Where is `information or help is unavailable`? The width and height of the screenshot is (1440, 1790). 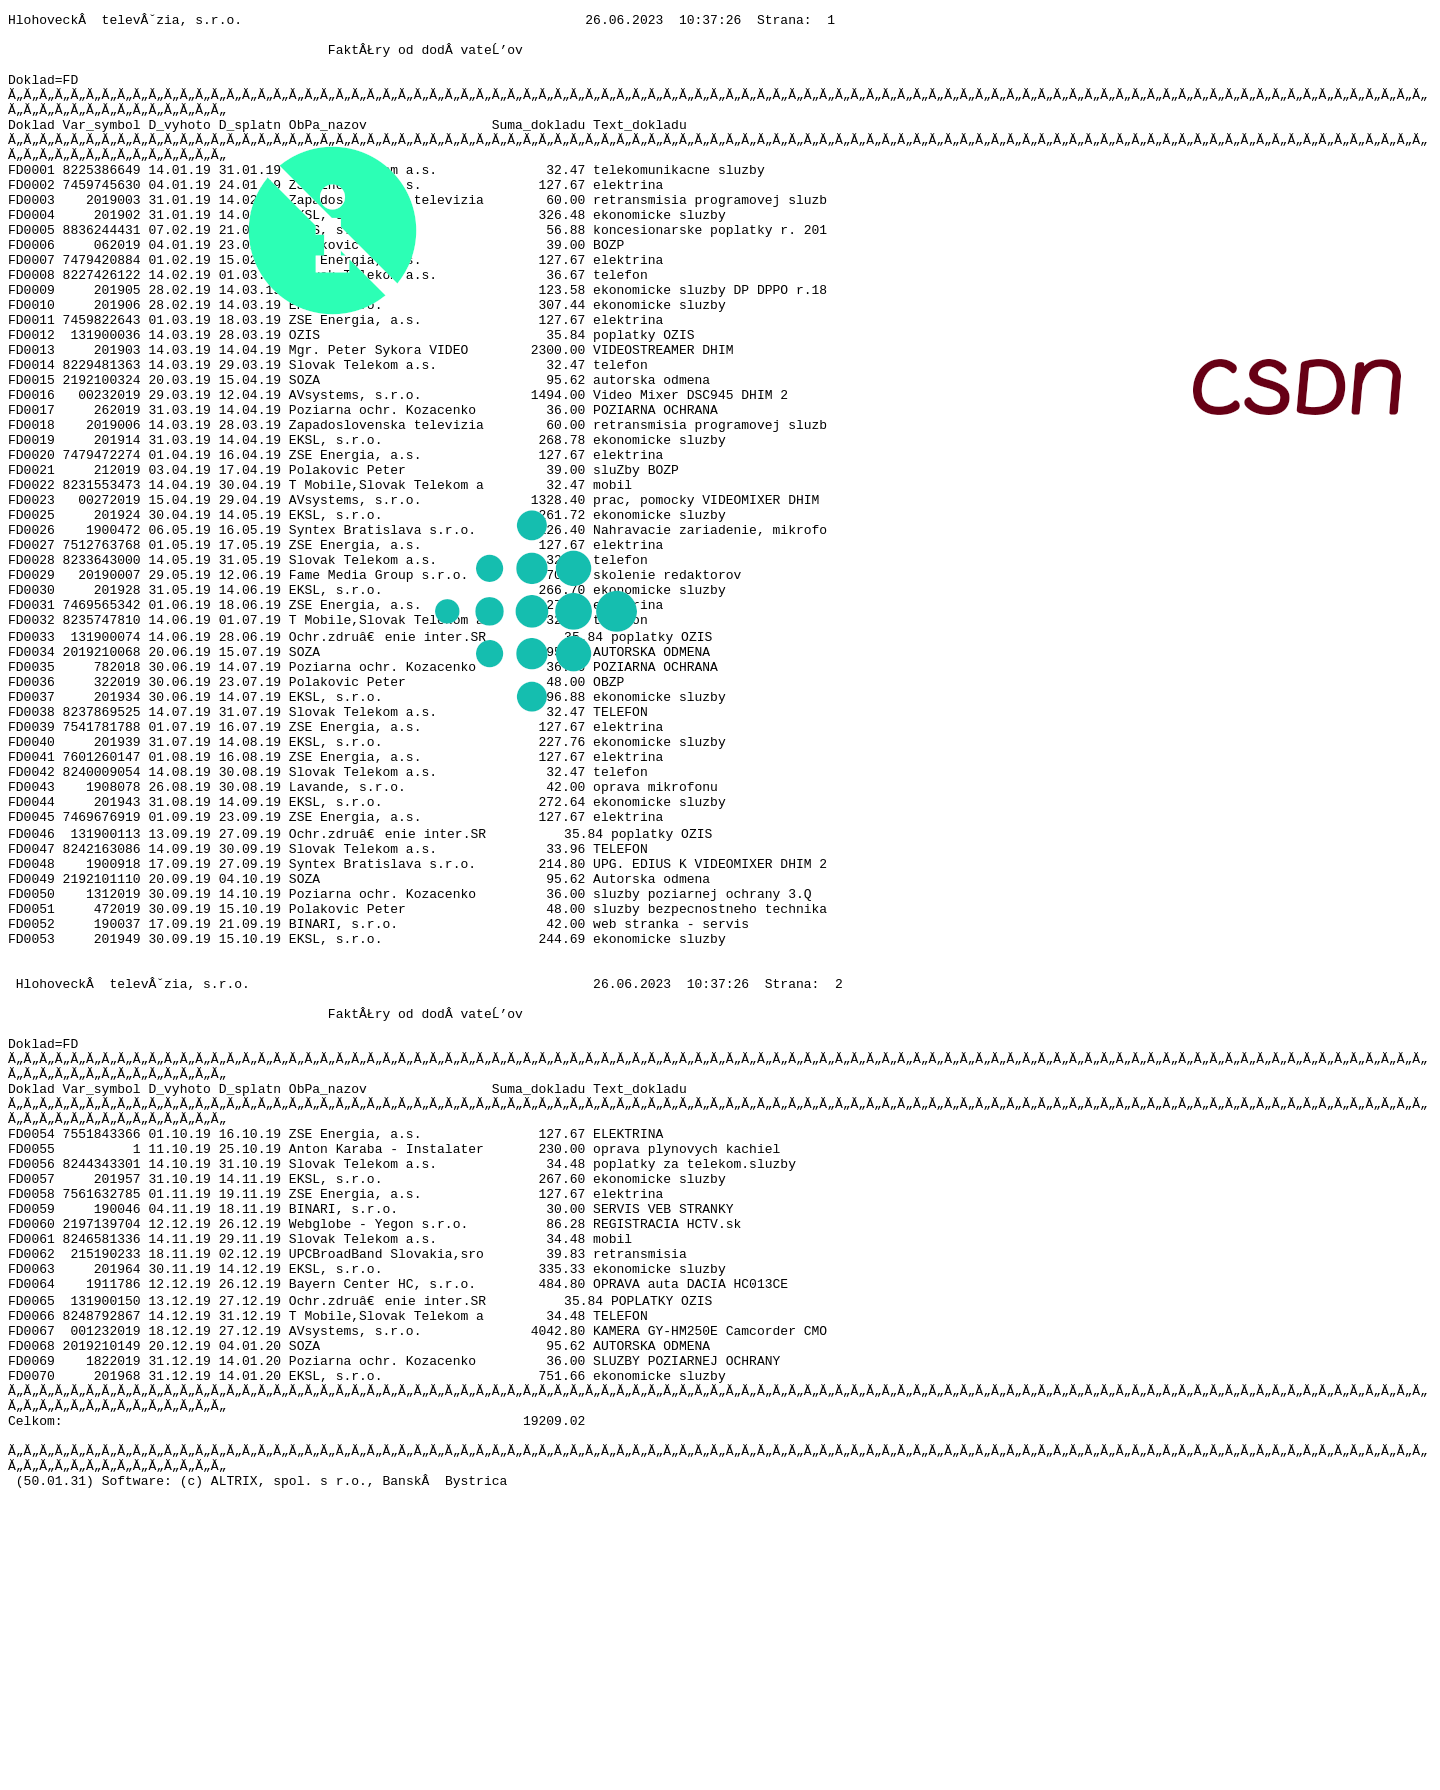 information or help is unavailable is located at coordinates (332, 230).